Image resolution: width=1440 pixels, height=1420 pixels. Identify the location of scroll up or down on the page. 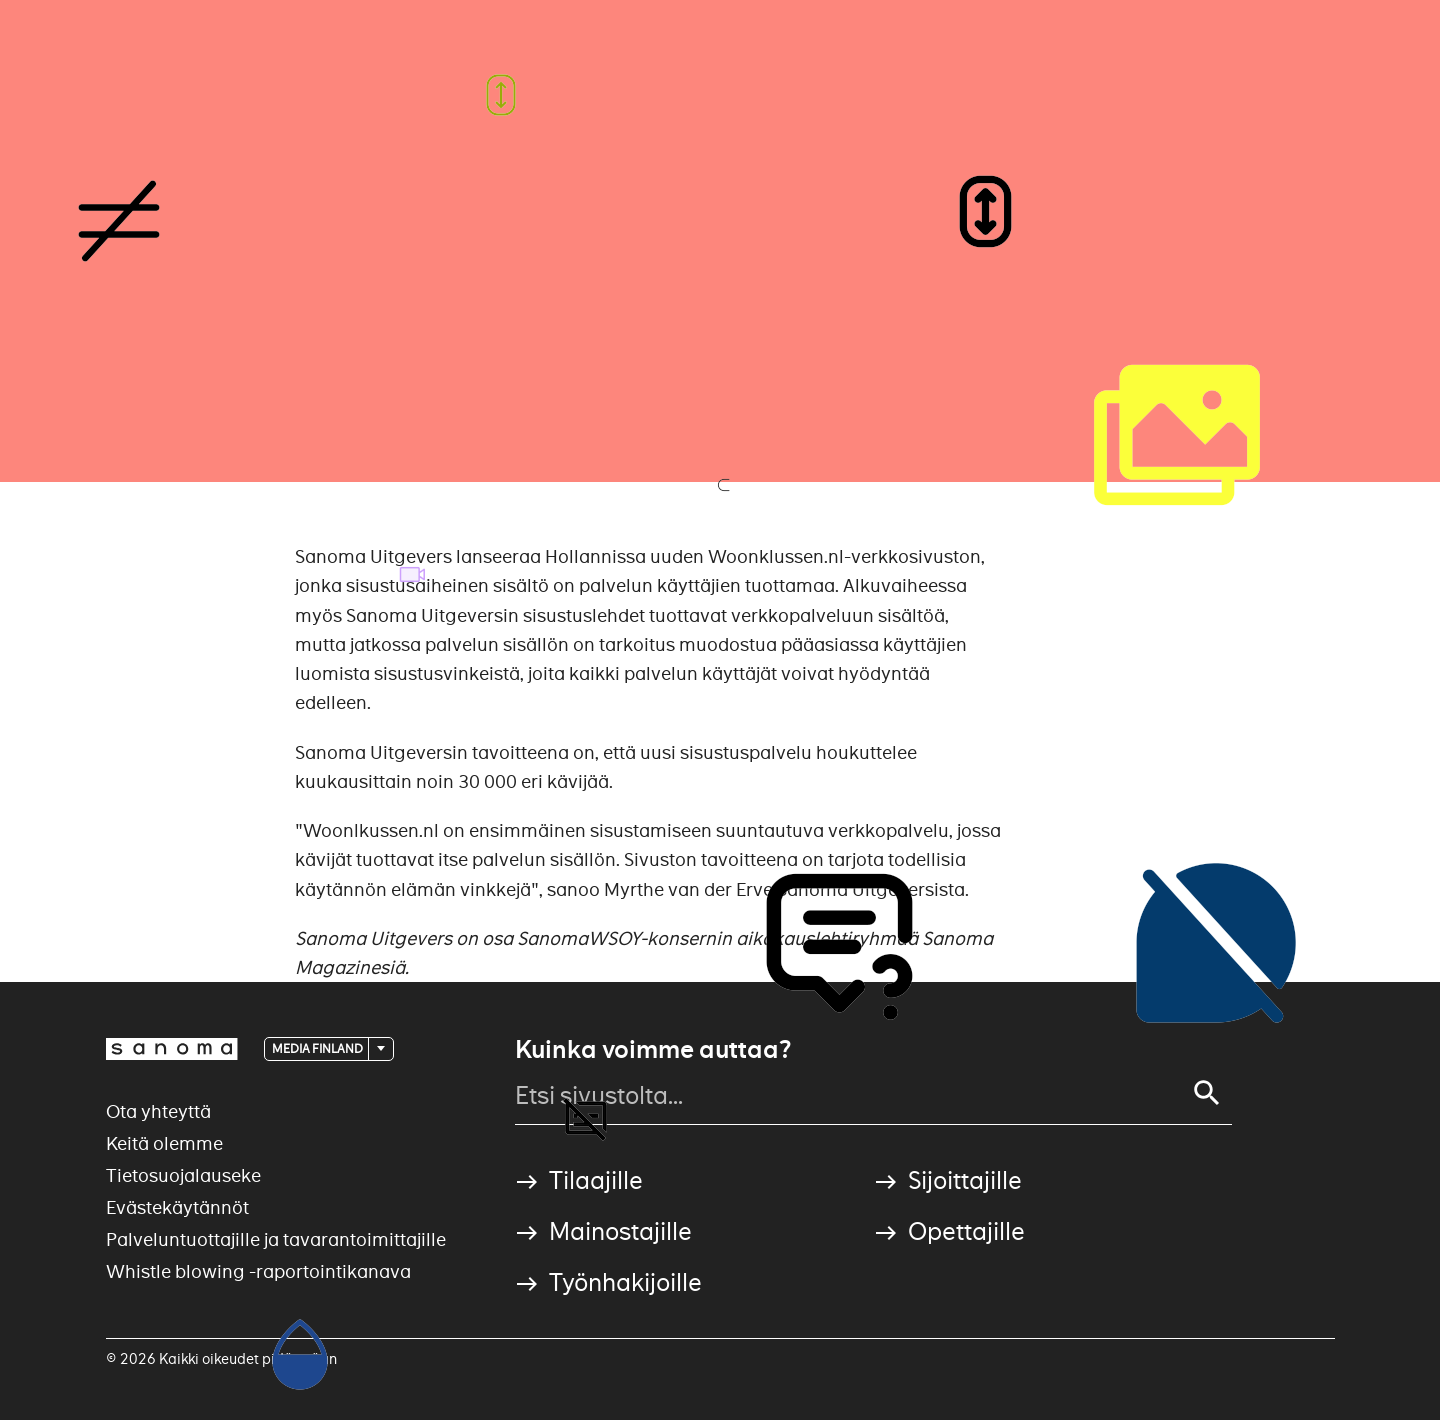
(985, 211).